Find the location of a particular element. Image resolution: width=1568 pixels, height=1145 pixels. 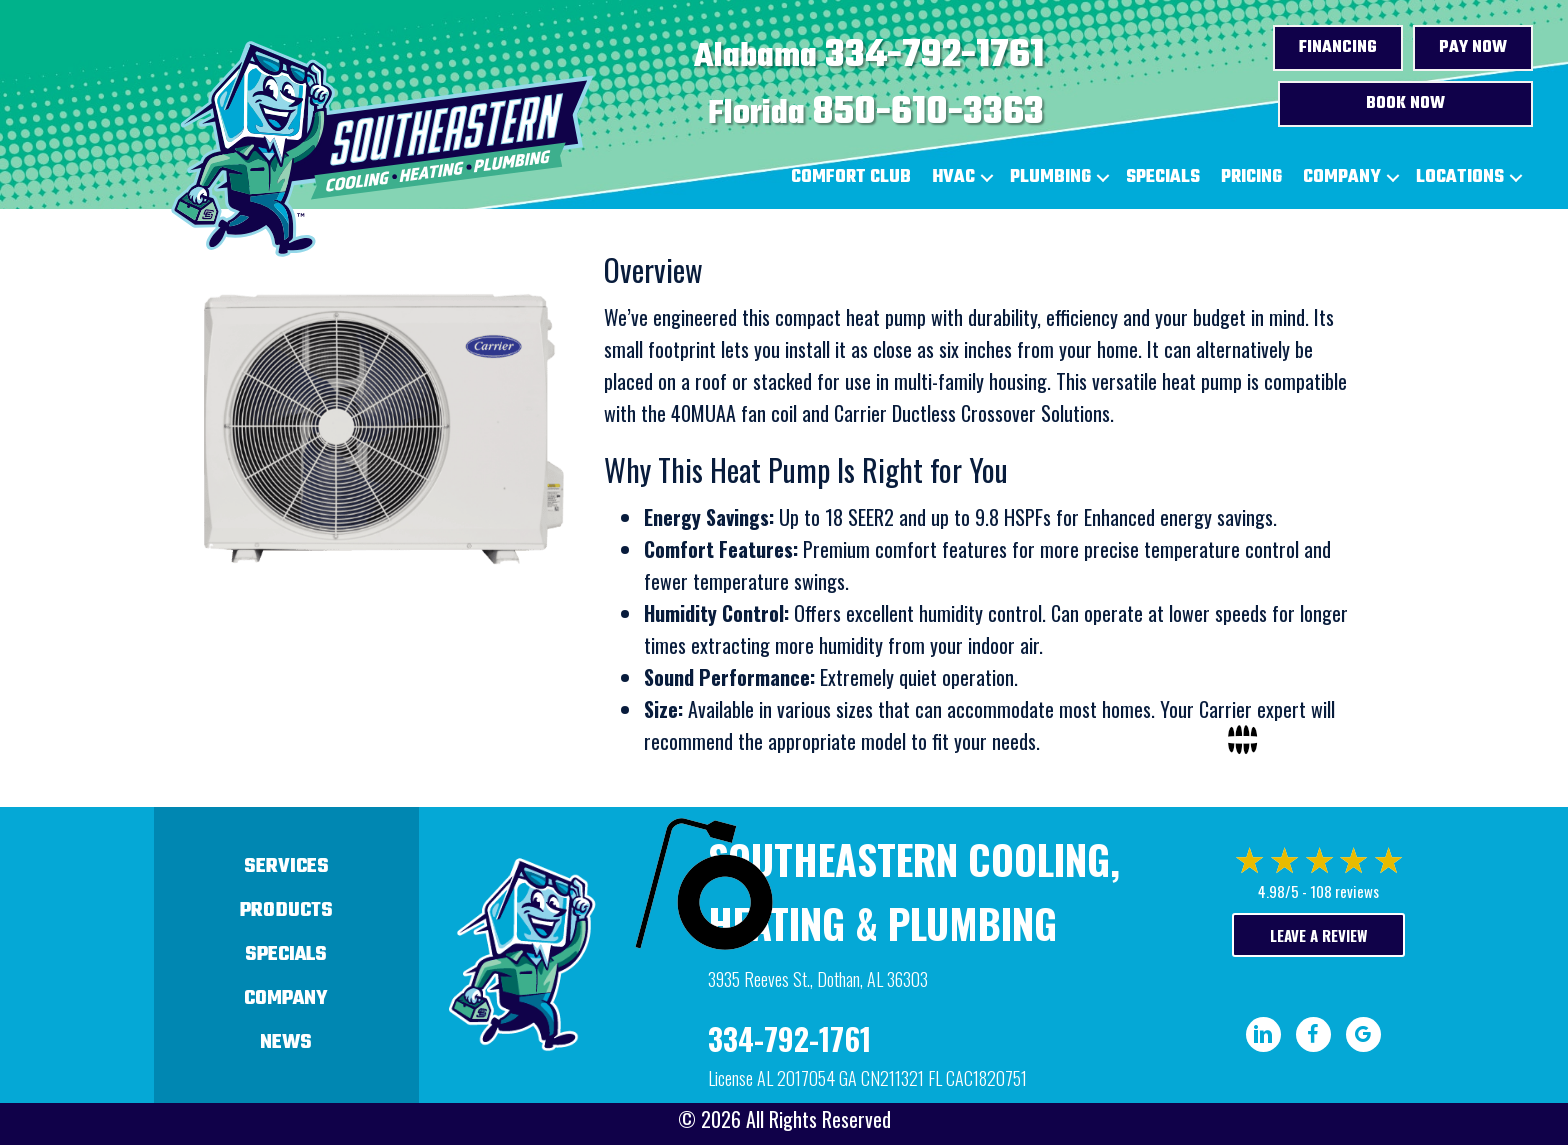

access vehicle repair or tire change tools is located at coordinates (704, 884).